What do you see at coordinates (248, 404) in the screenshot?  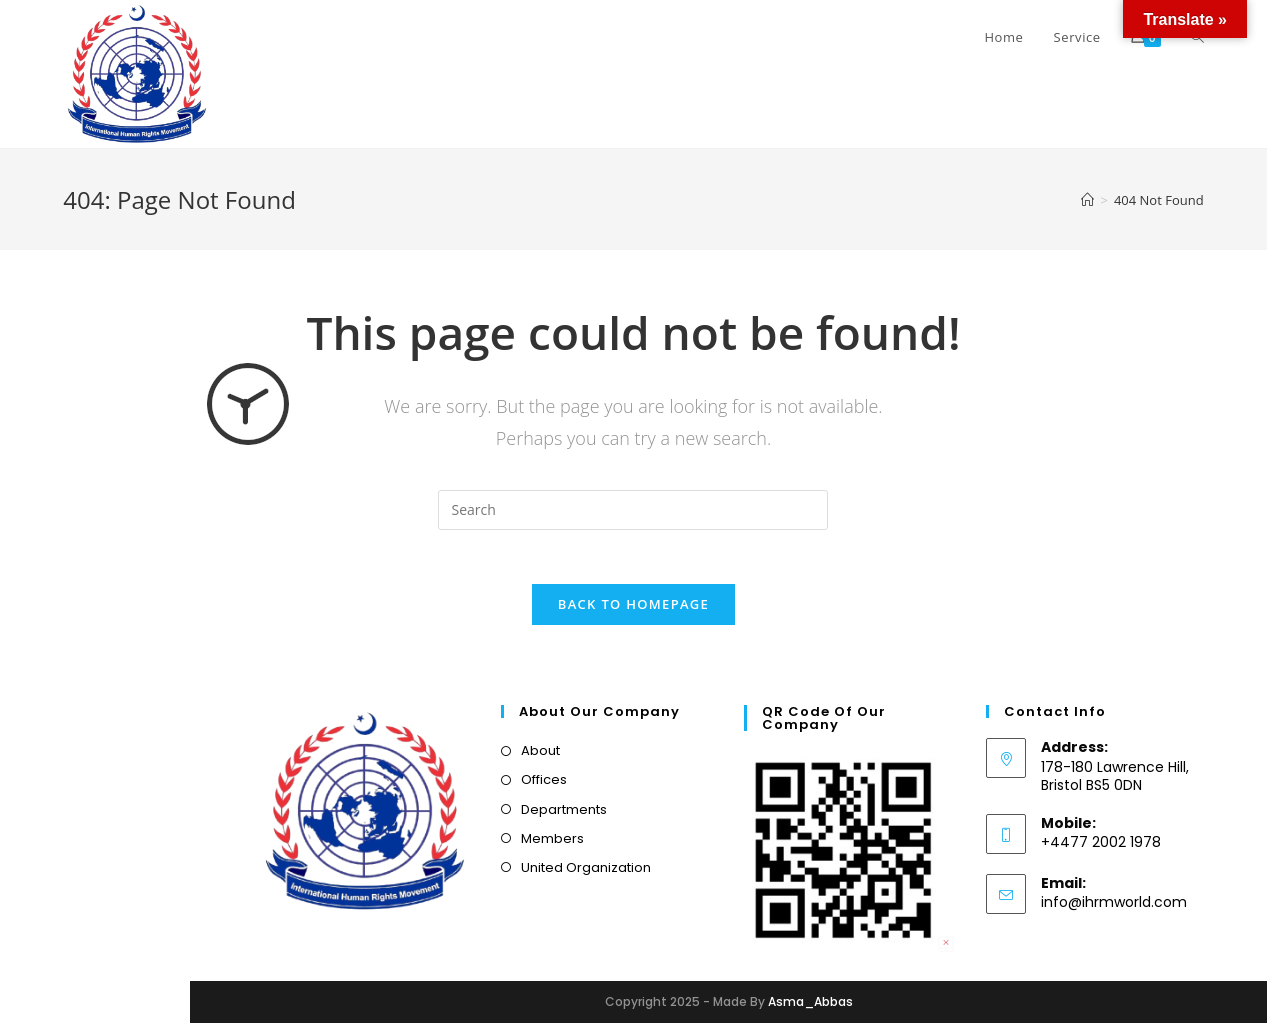 I see `open the clock app` at bounding box center [248, 404].